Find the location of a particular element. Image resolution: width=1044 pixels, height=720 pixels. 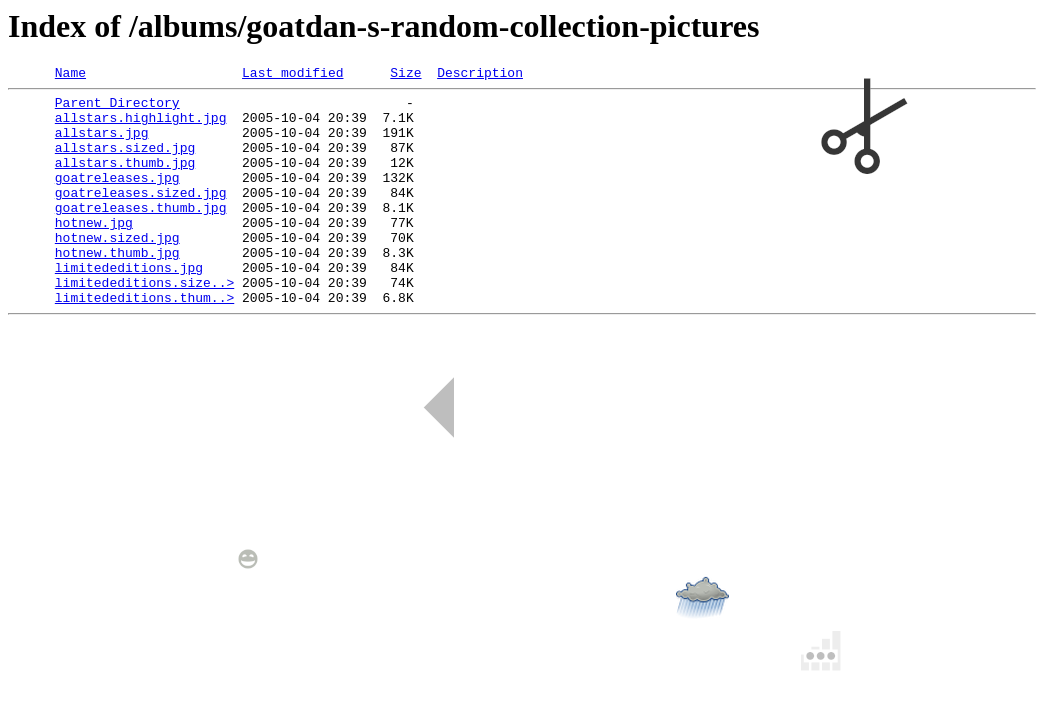

indicates rainy weather conditions is located at coordinates (702, 593).